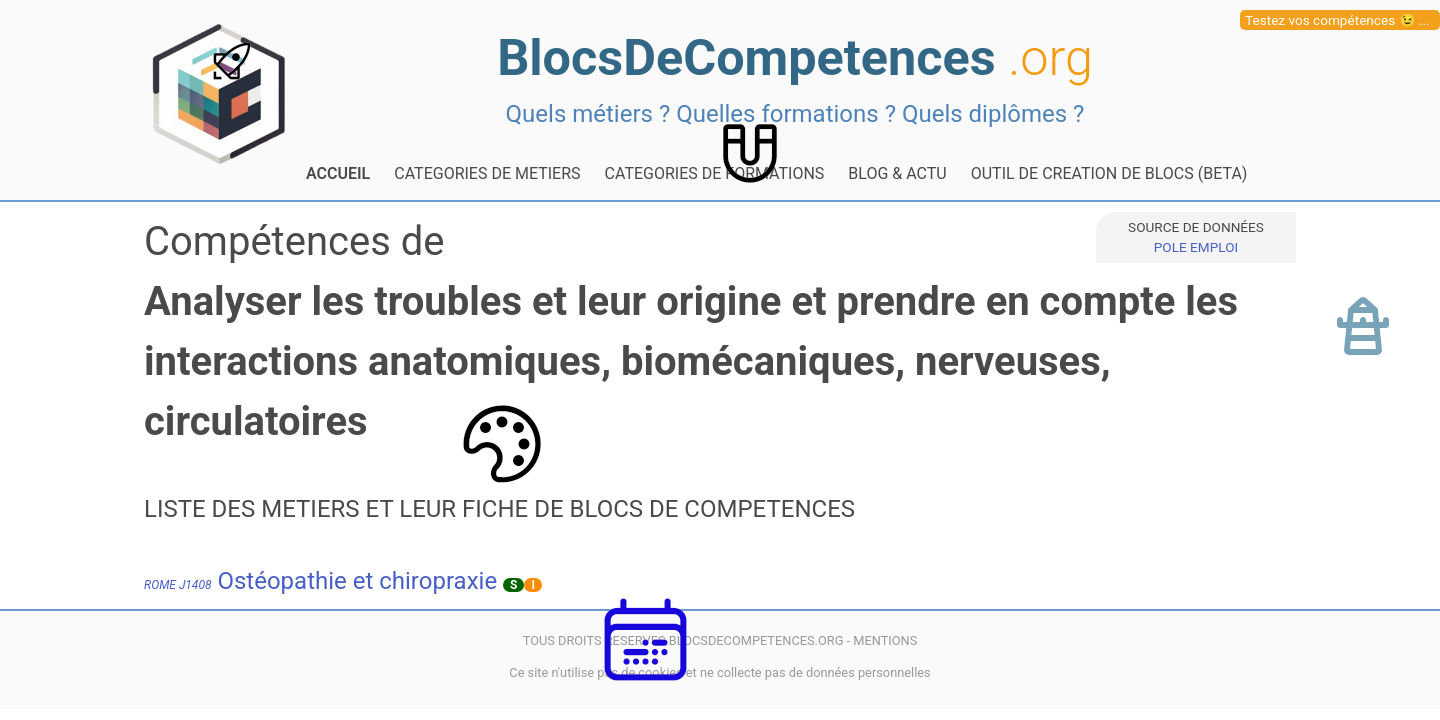  Describe the element at coordinates (750, 151) in the screenshot. I see `activate magnetic snap or alignment tool` at that location.